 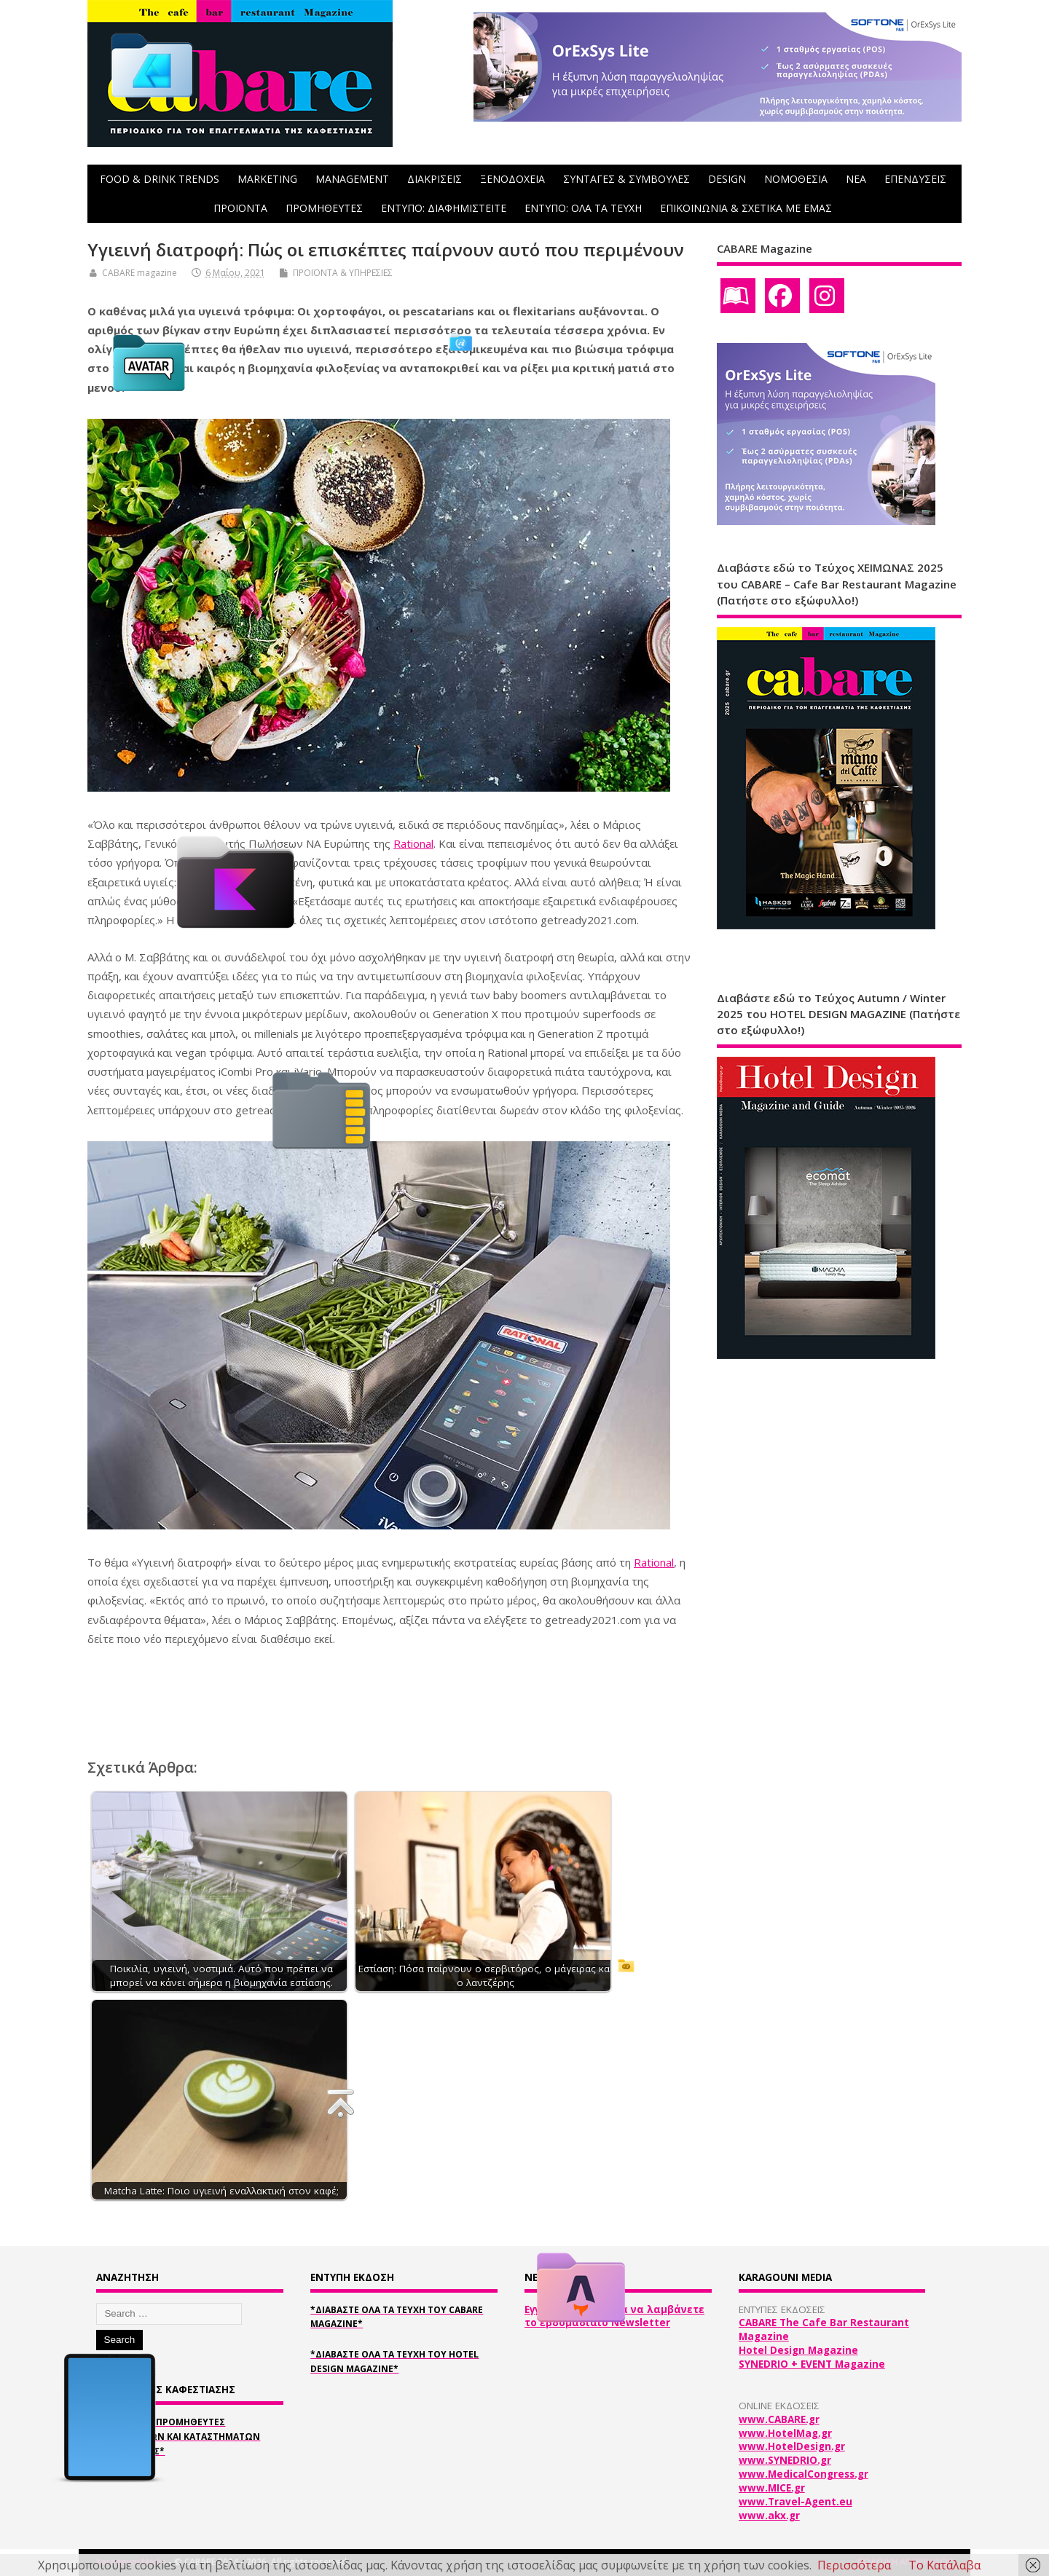 I want to click on scroll to top of page, so click(x=340, y=2104).